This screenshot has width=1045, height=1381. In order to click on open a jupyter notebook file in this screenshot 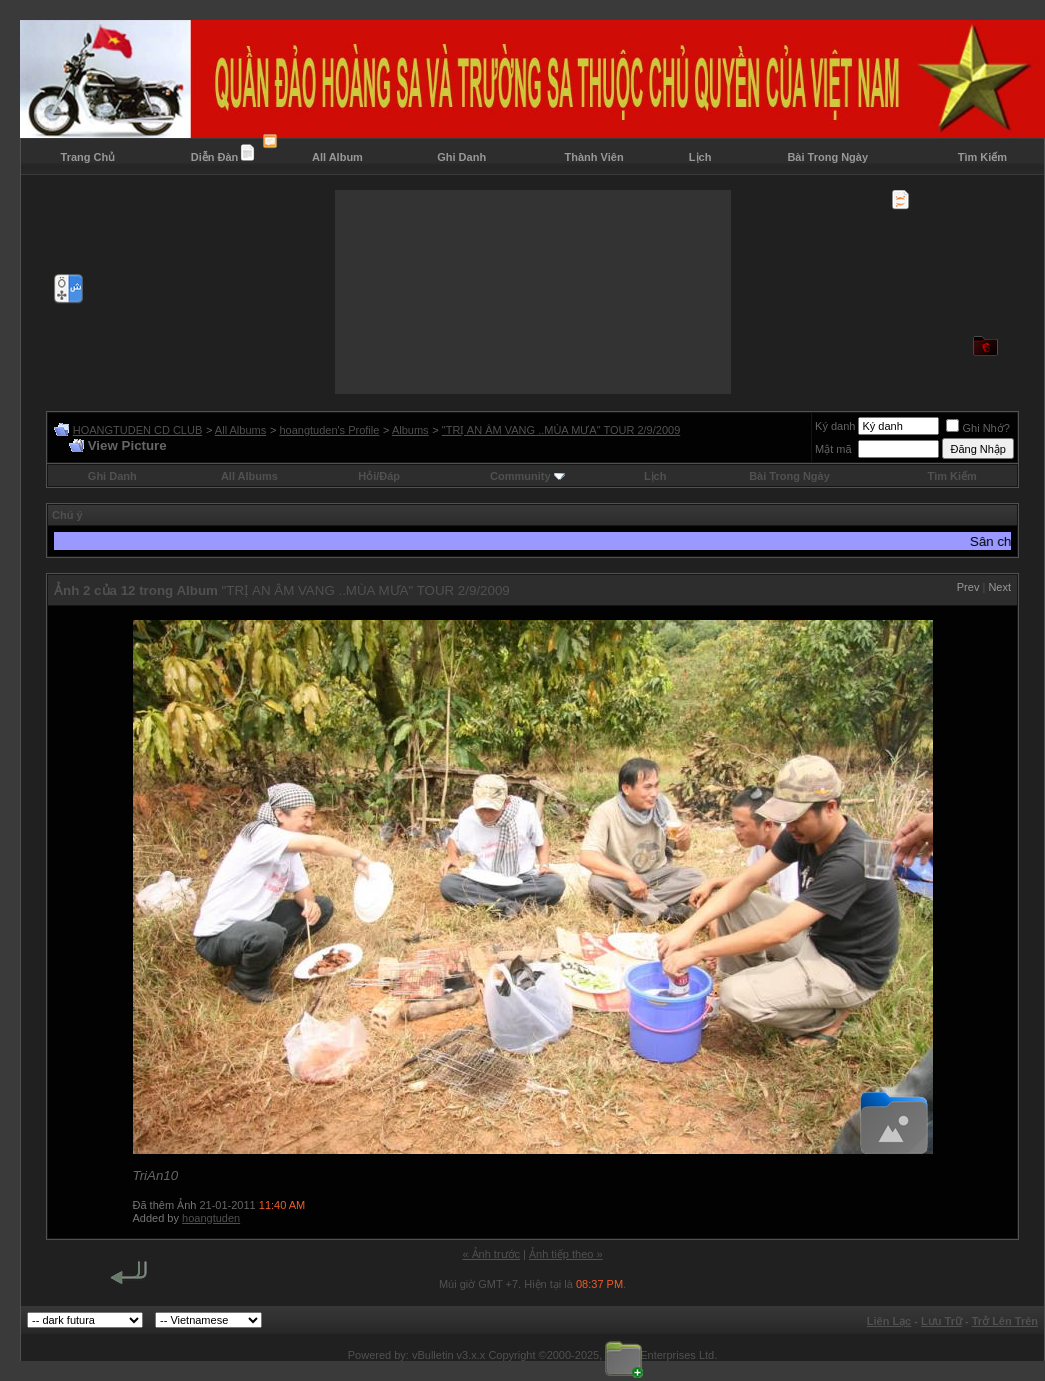, I will do `click(900, 199)`.